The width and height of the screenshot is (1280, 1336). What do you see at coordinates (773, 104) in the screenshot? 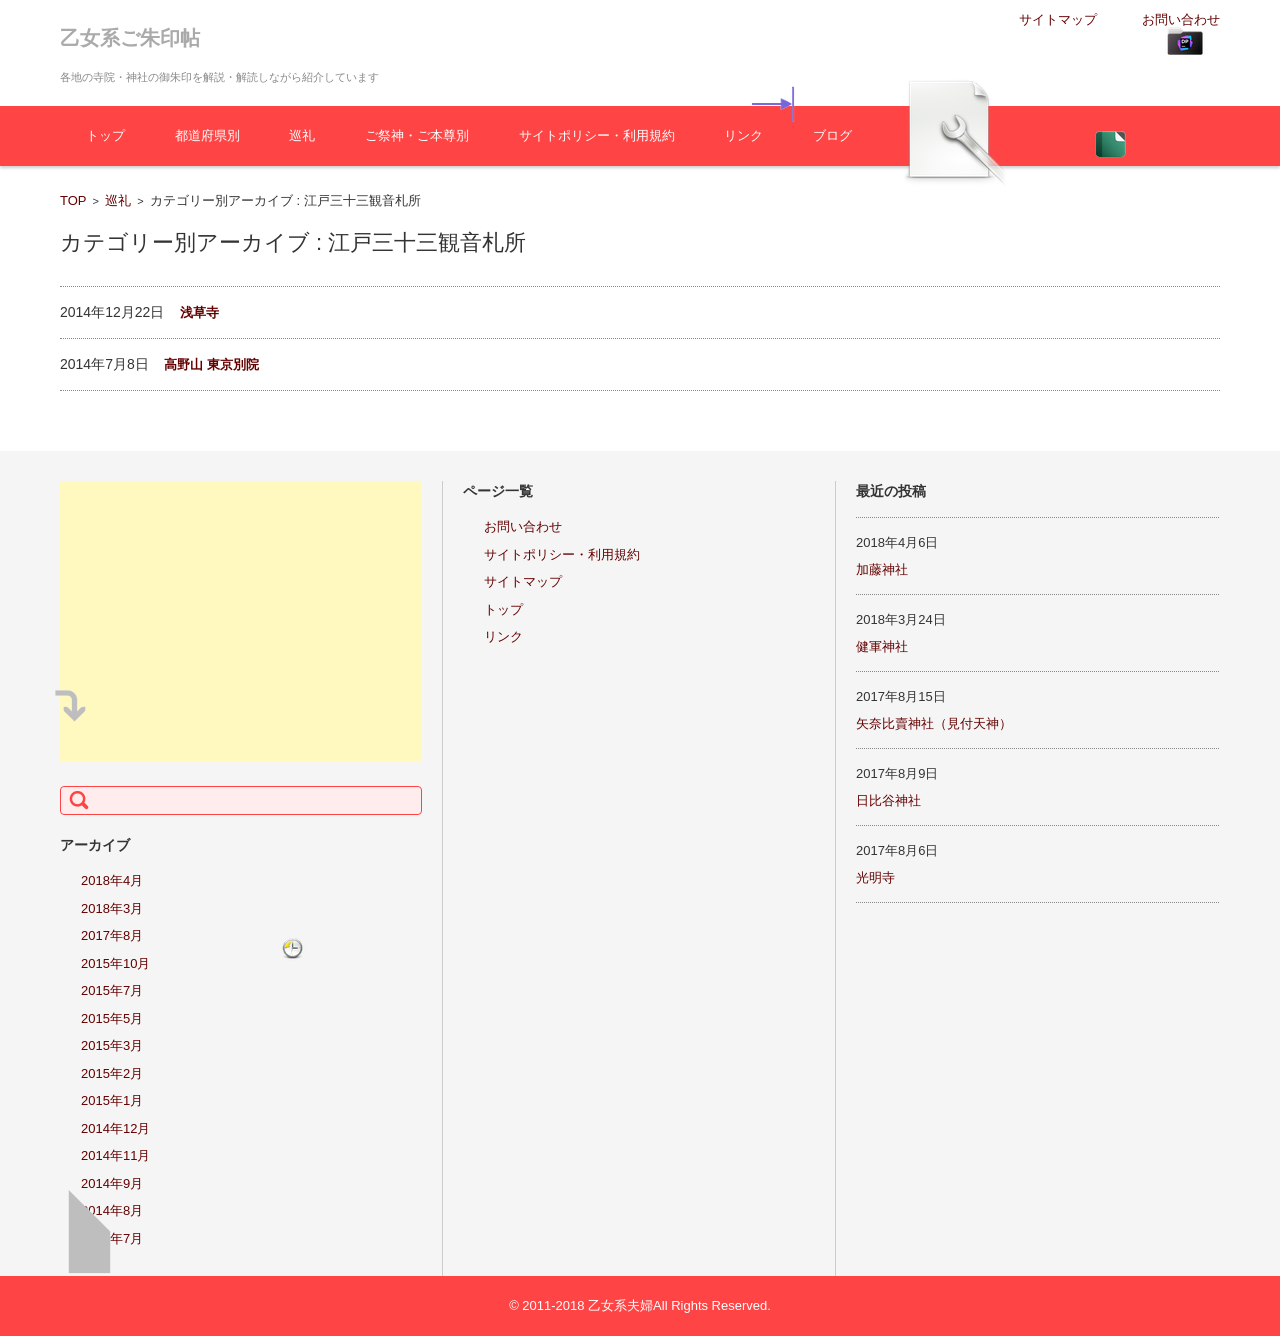
I see `skip to the last item in a list or queue` at bounding box center [773, 104].